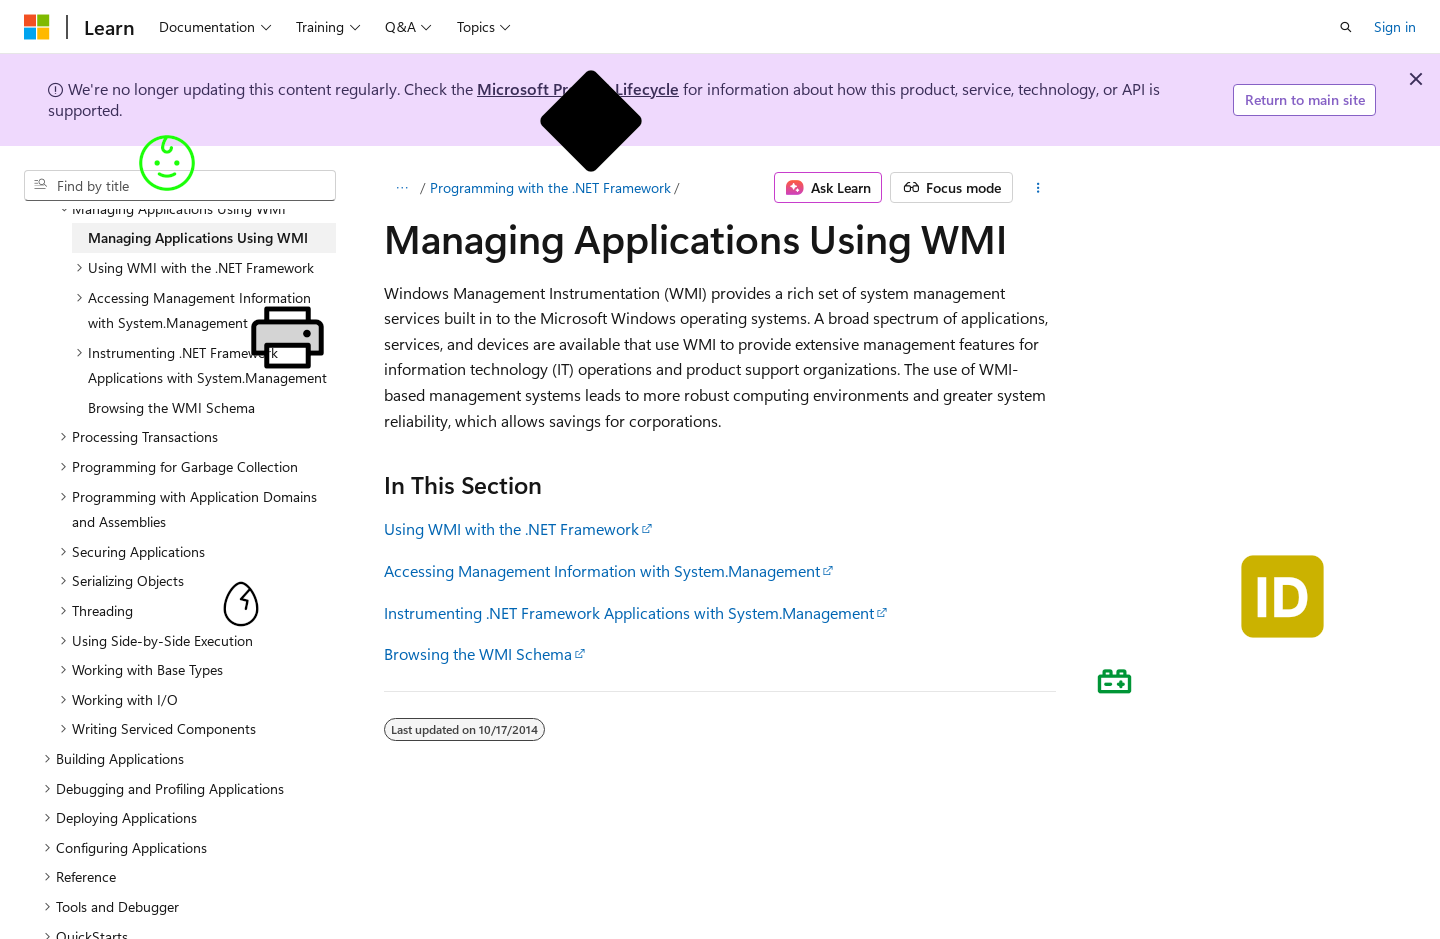  Describe the element at coordinates (1114, 682) in the screenshot. I see `check vehicle battery status` at that location.